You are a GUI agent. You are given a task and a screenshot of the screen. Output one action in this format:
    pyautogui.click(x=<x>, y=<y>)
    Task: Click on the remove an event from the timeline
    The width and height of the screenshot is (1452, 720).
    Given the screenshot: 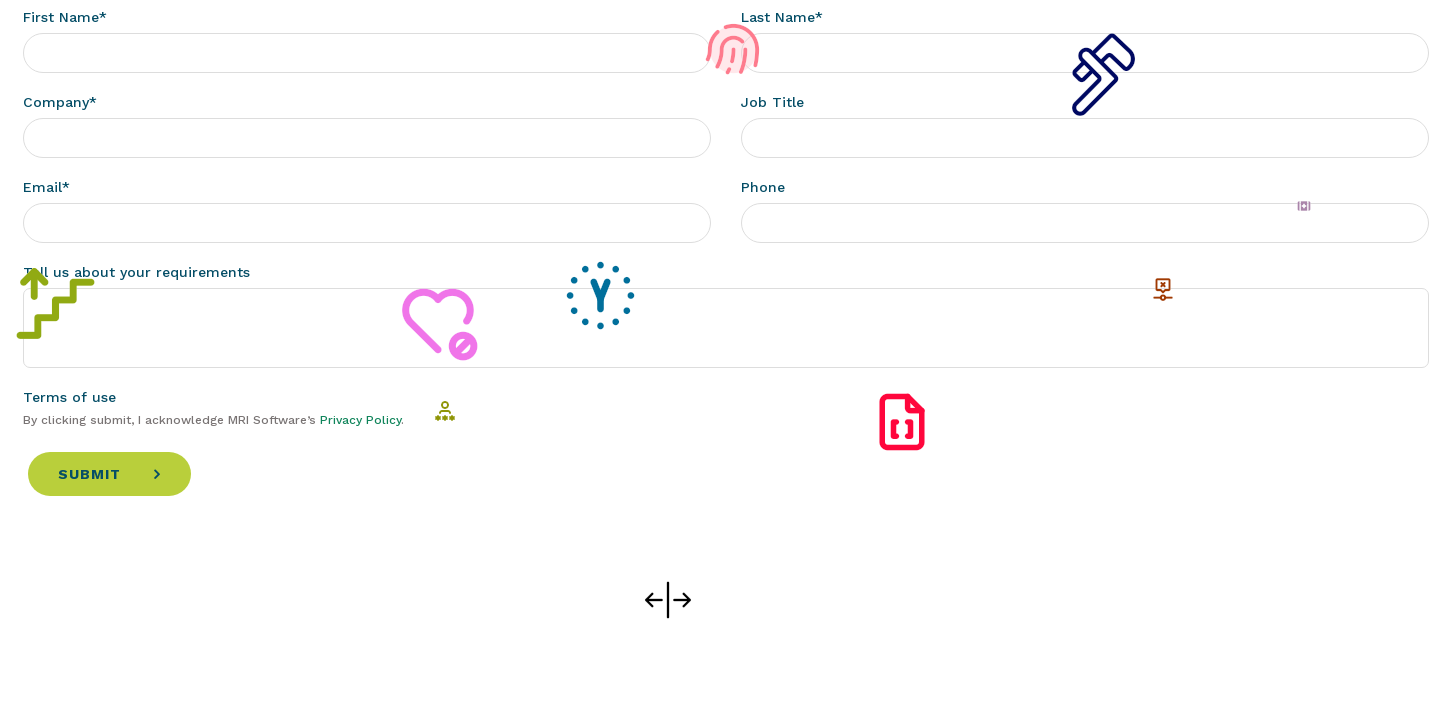 What is the action you would take?
    pyautogui.click(x=1163, y=289)
    